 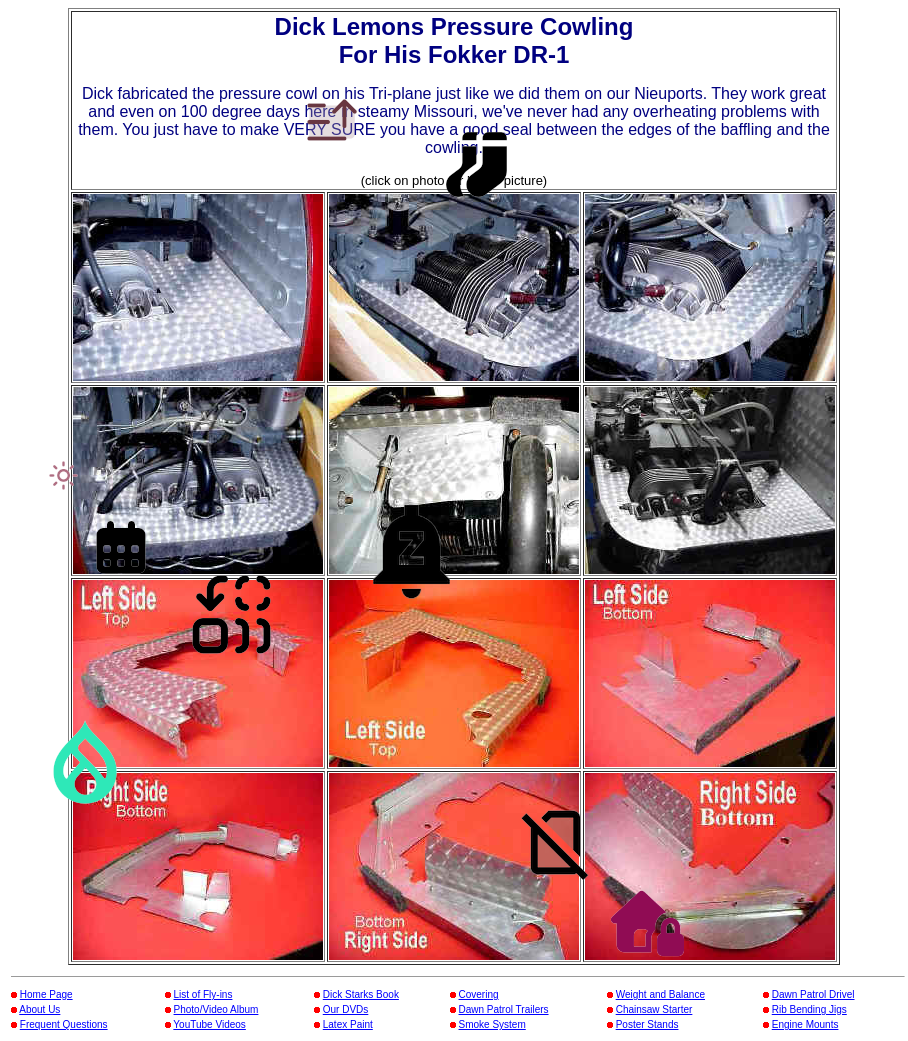 What do you see at coordinates (645, 921) in the screenshot?
I see `home security settings` at bounding box center [645, 921].